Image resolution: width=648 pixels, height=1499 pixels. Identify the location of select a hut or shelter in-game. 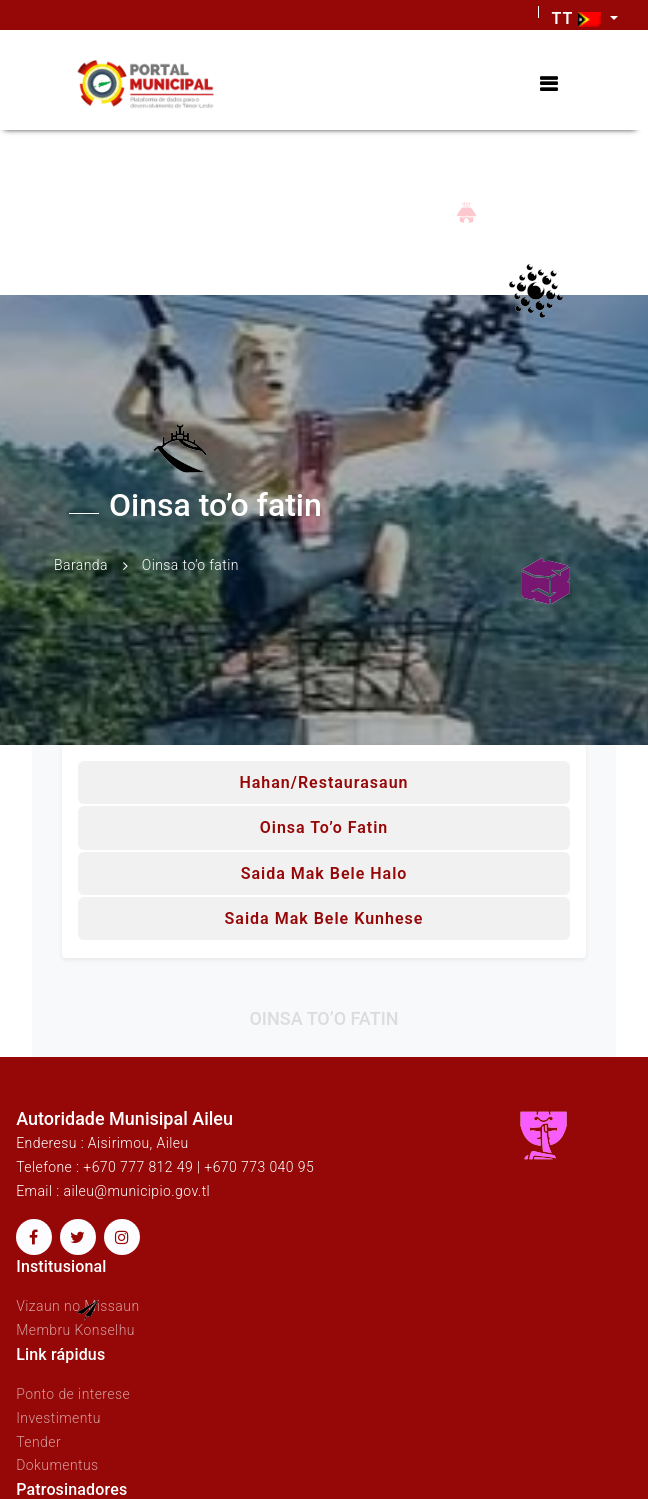
(466, 212).